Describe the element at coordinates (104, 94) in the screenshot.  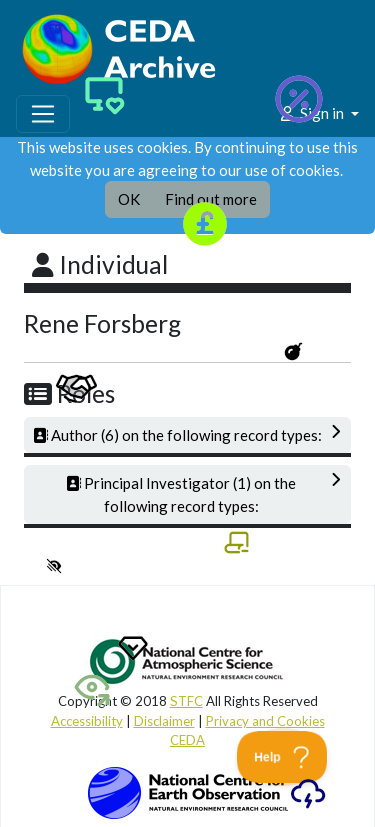
I see `add device to favorites` at that location.